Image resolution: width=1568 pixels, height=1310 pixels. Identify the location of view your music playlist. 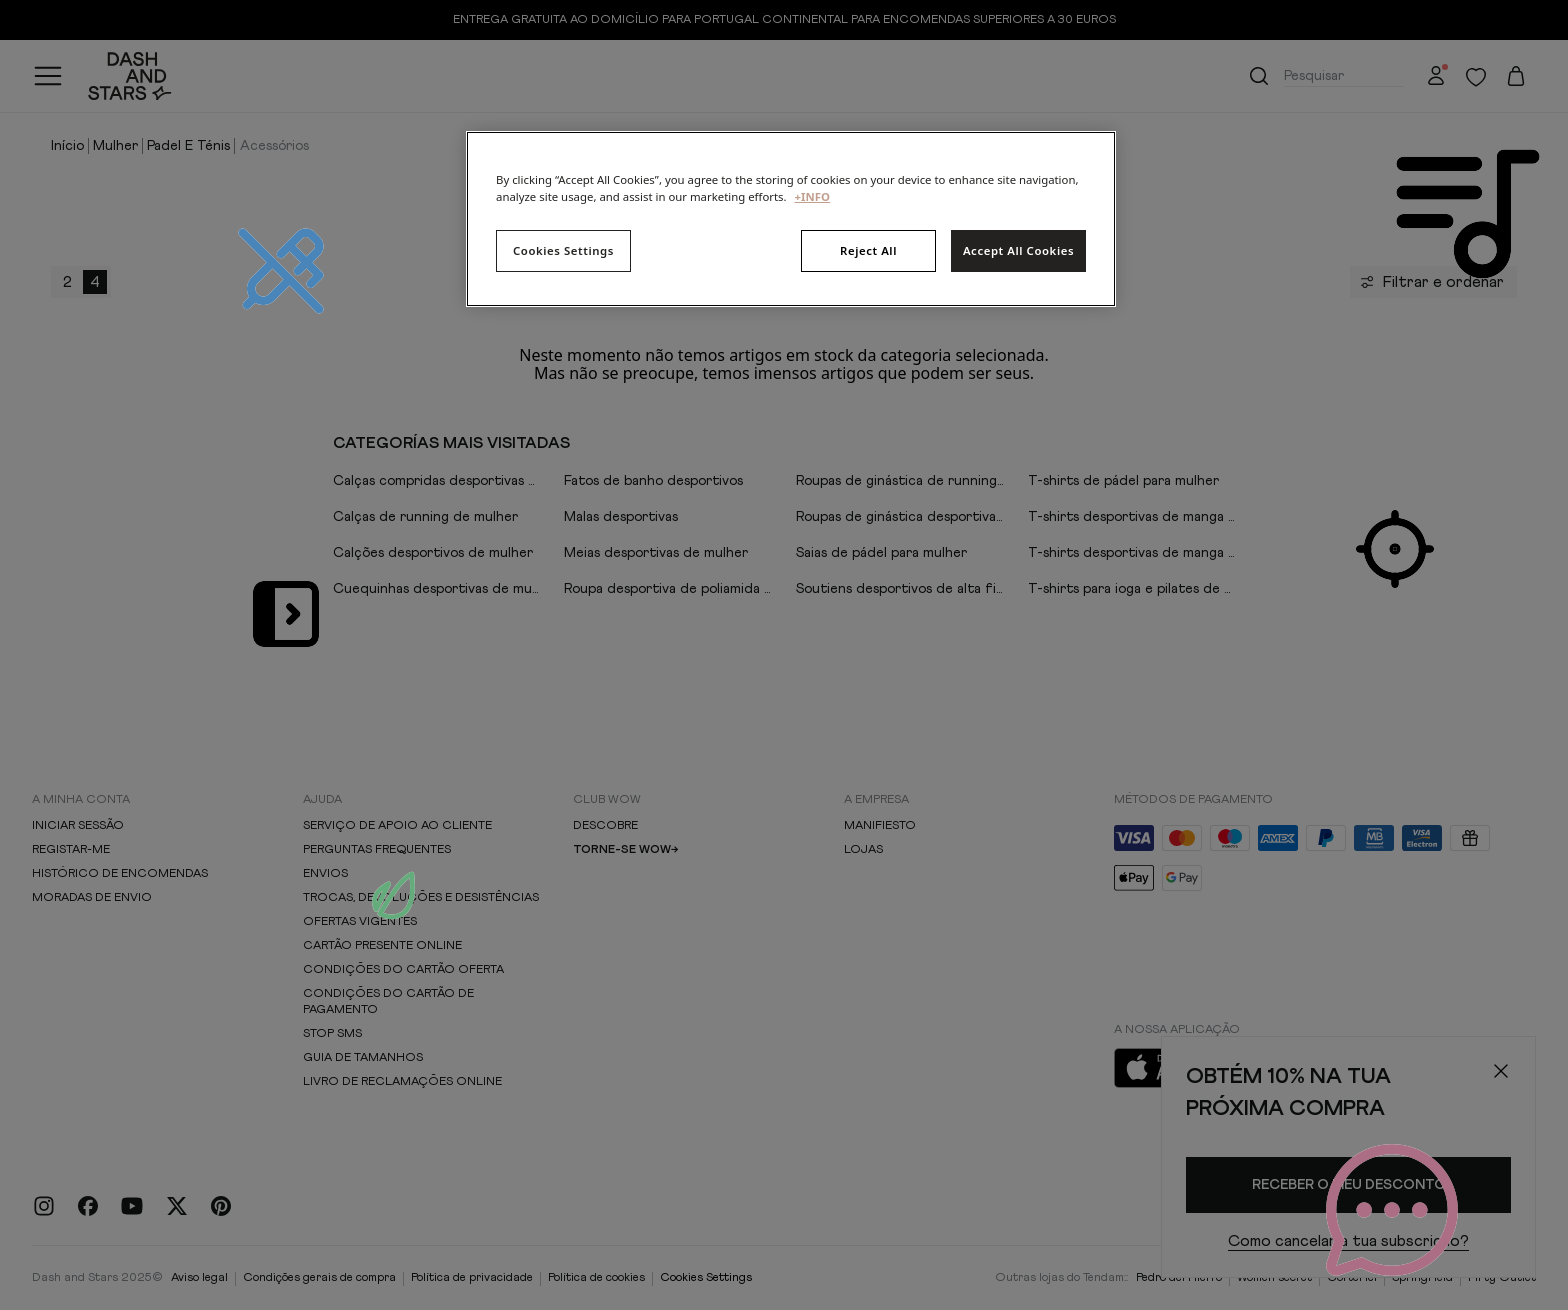
(1468, 214).